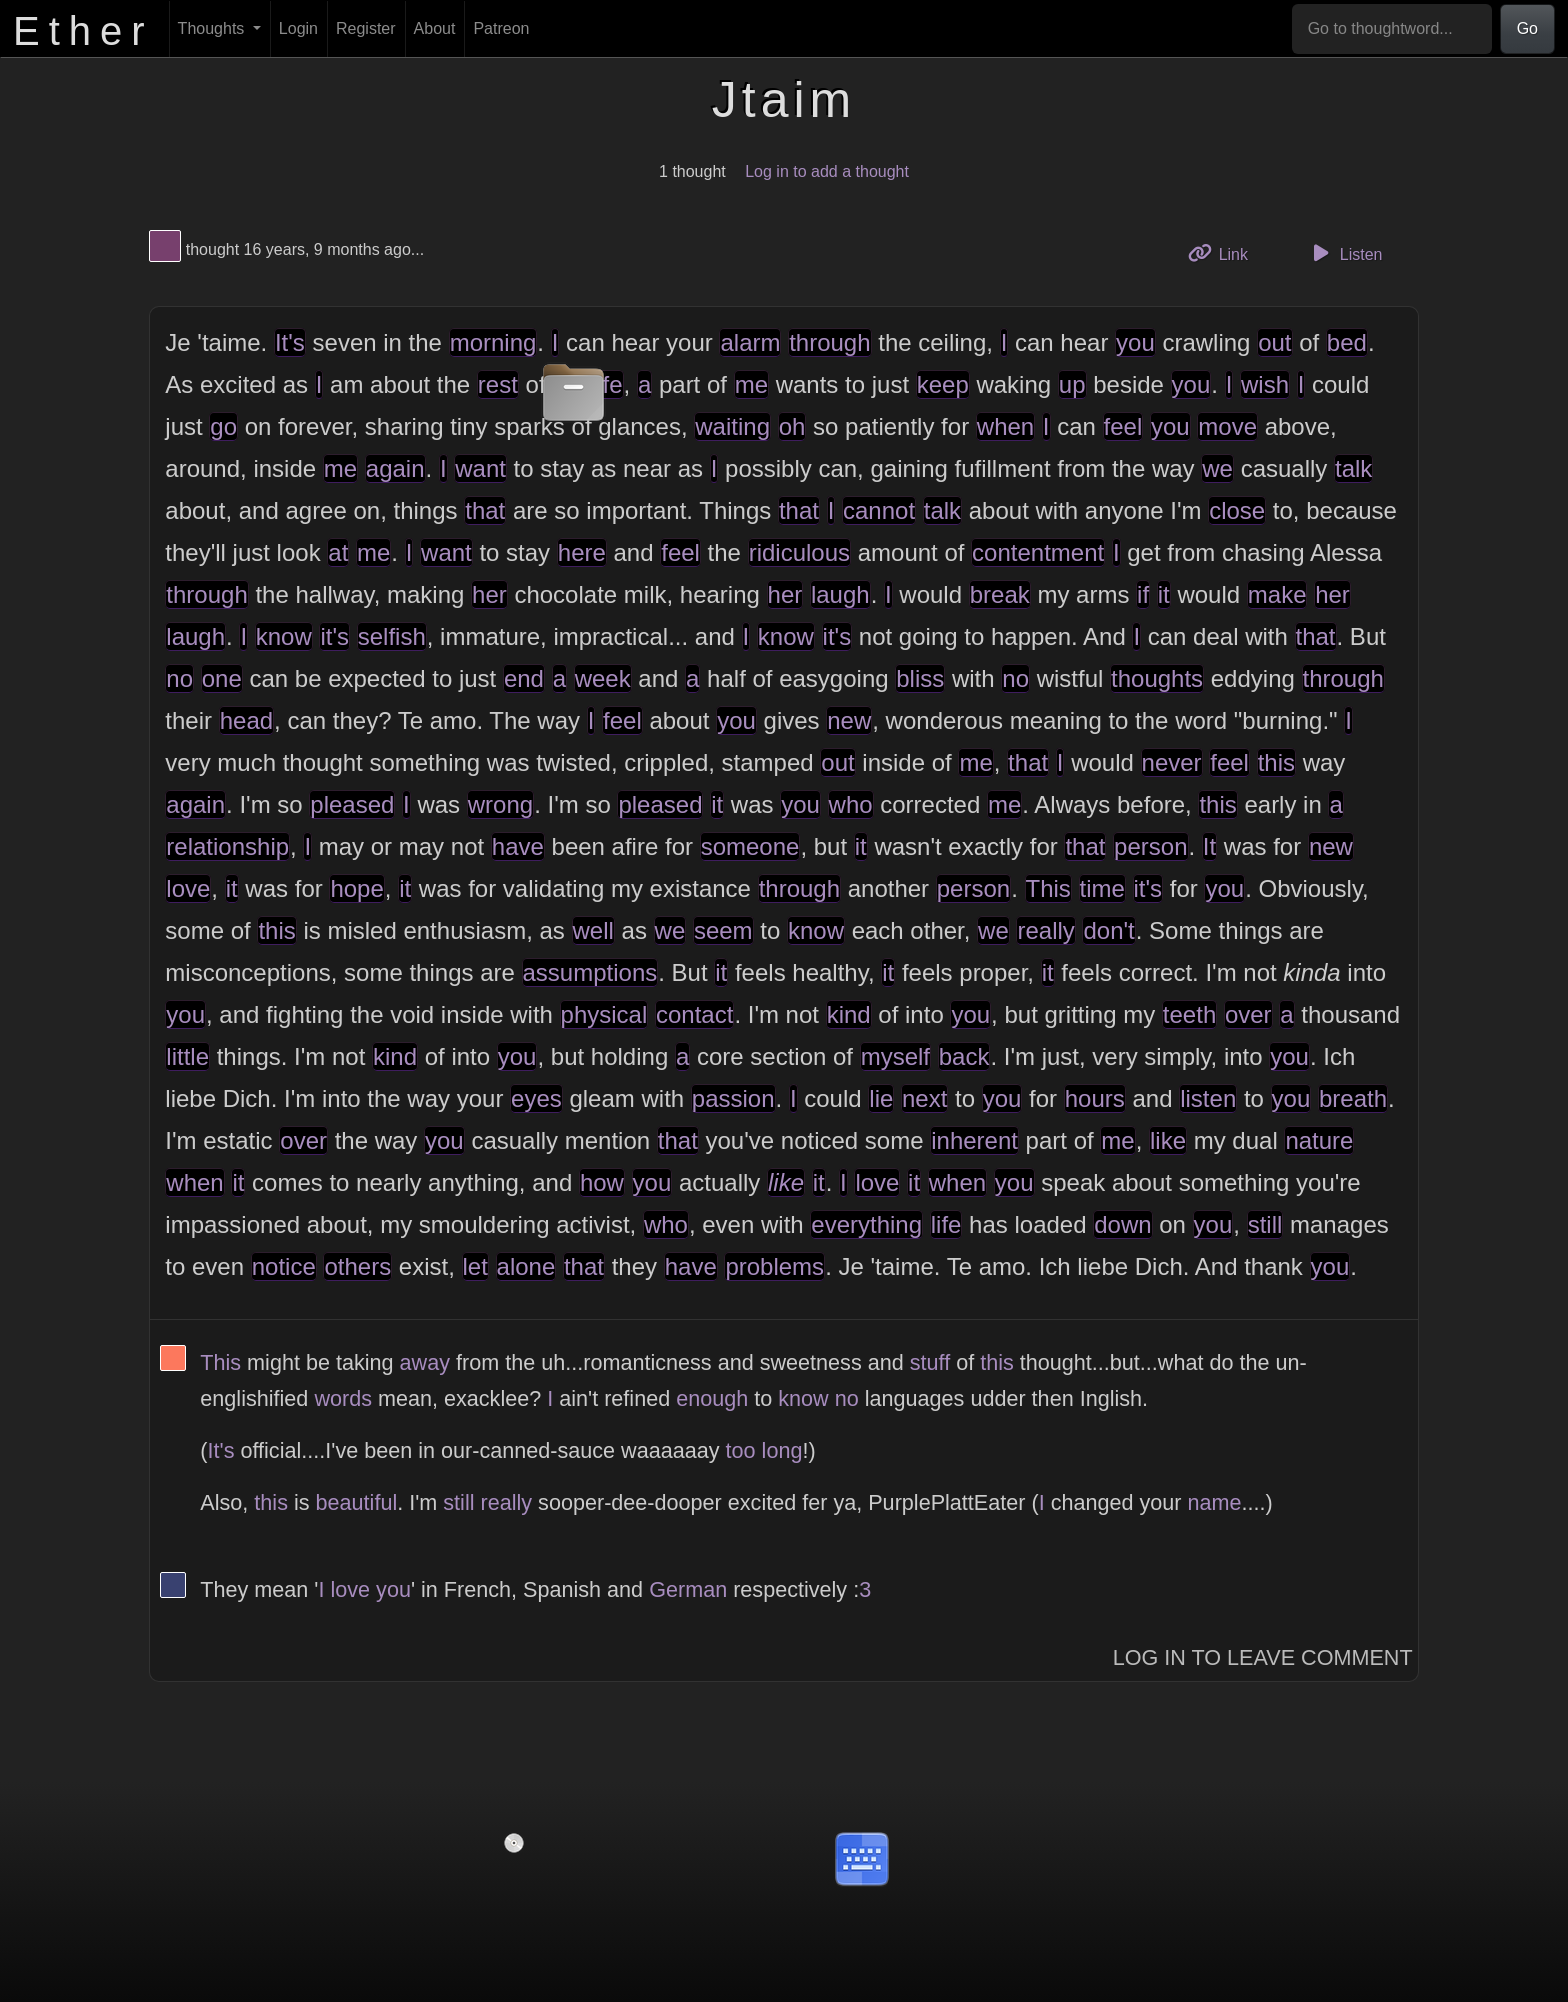  Describe the element at coordinates (514, 1843) in the screenshot. I see `indicates a blank CD-R disc ready for burning` at that location.